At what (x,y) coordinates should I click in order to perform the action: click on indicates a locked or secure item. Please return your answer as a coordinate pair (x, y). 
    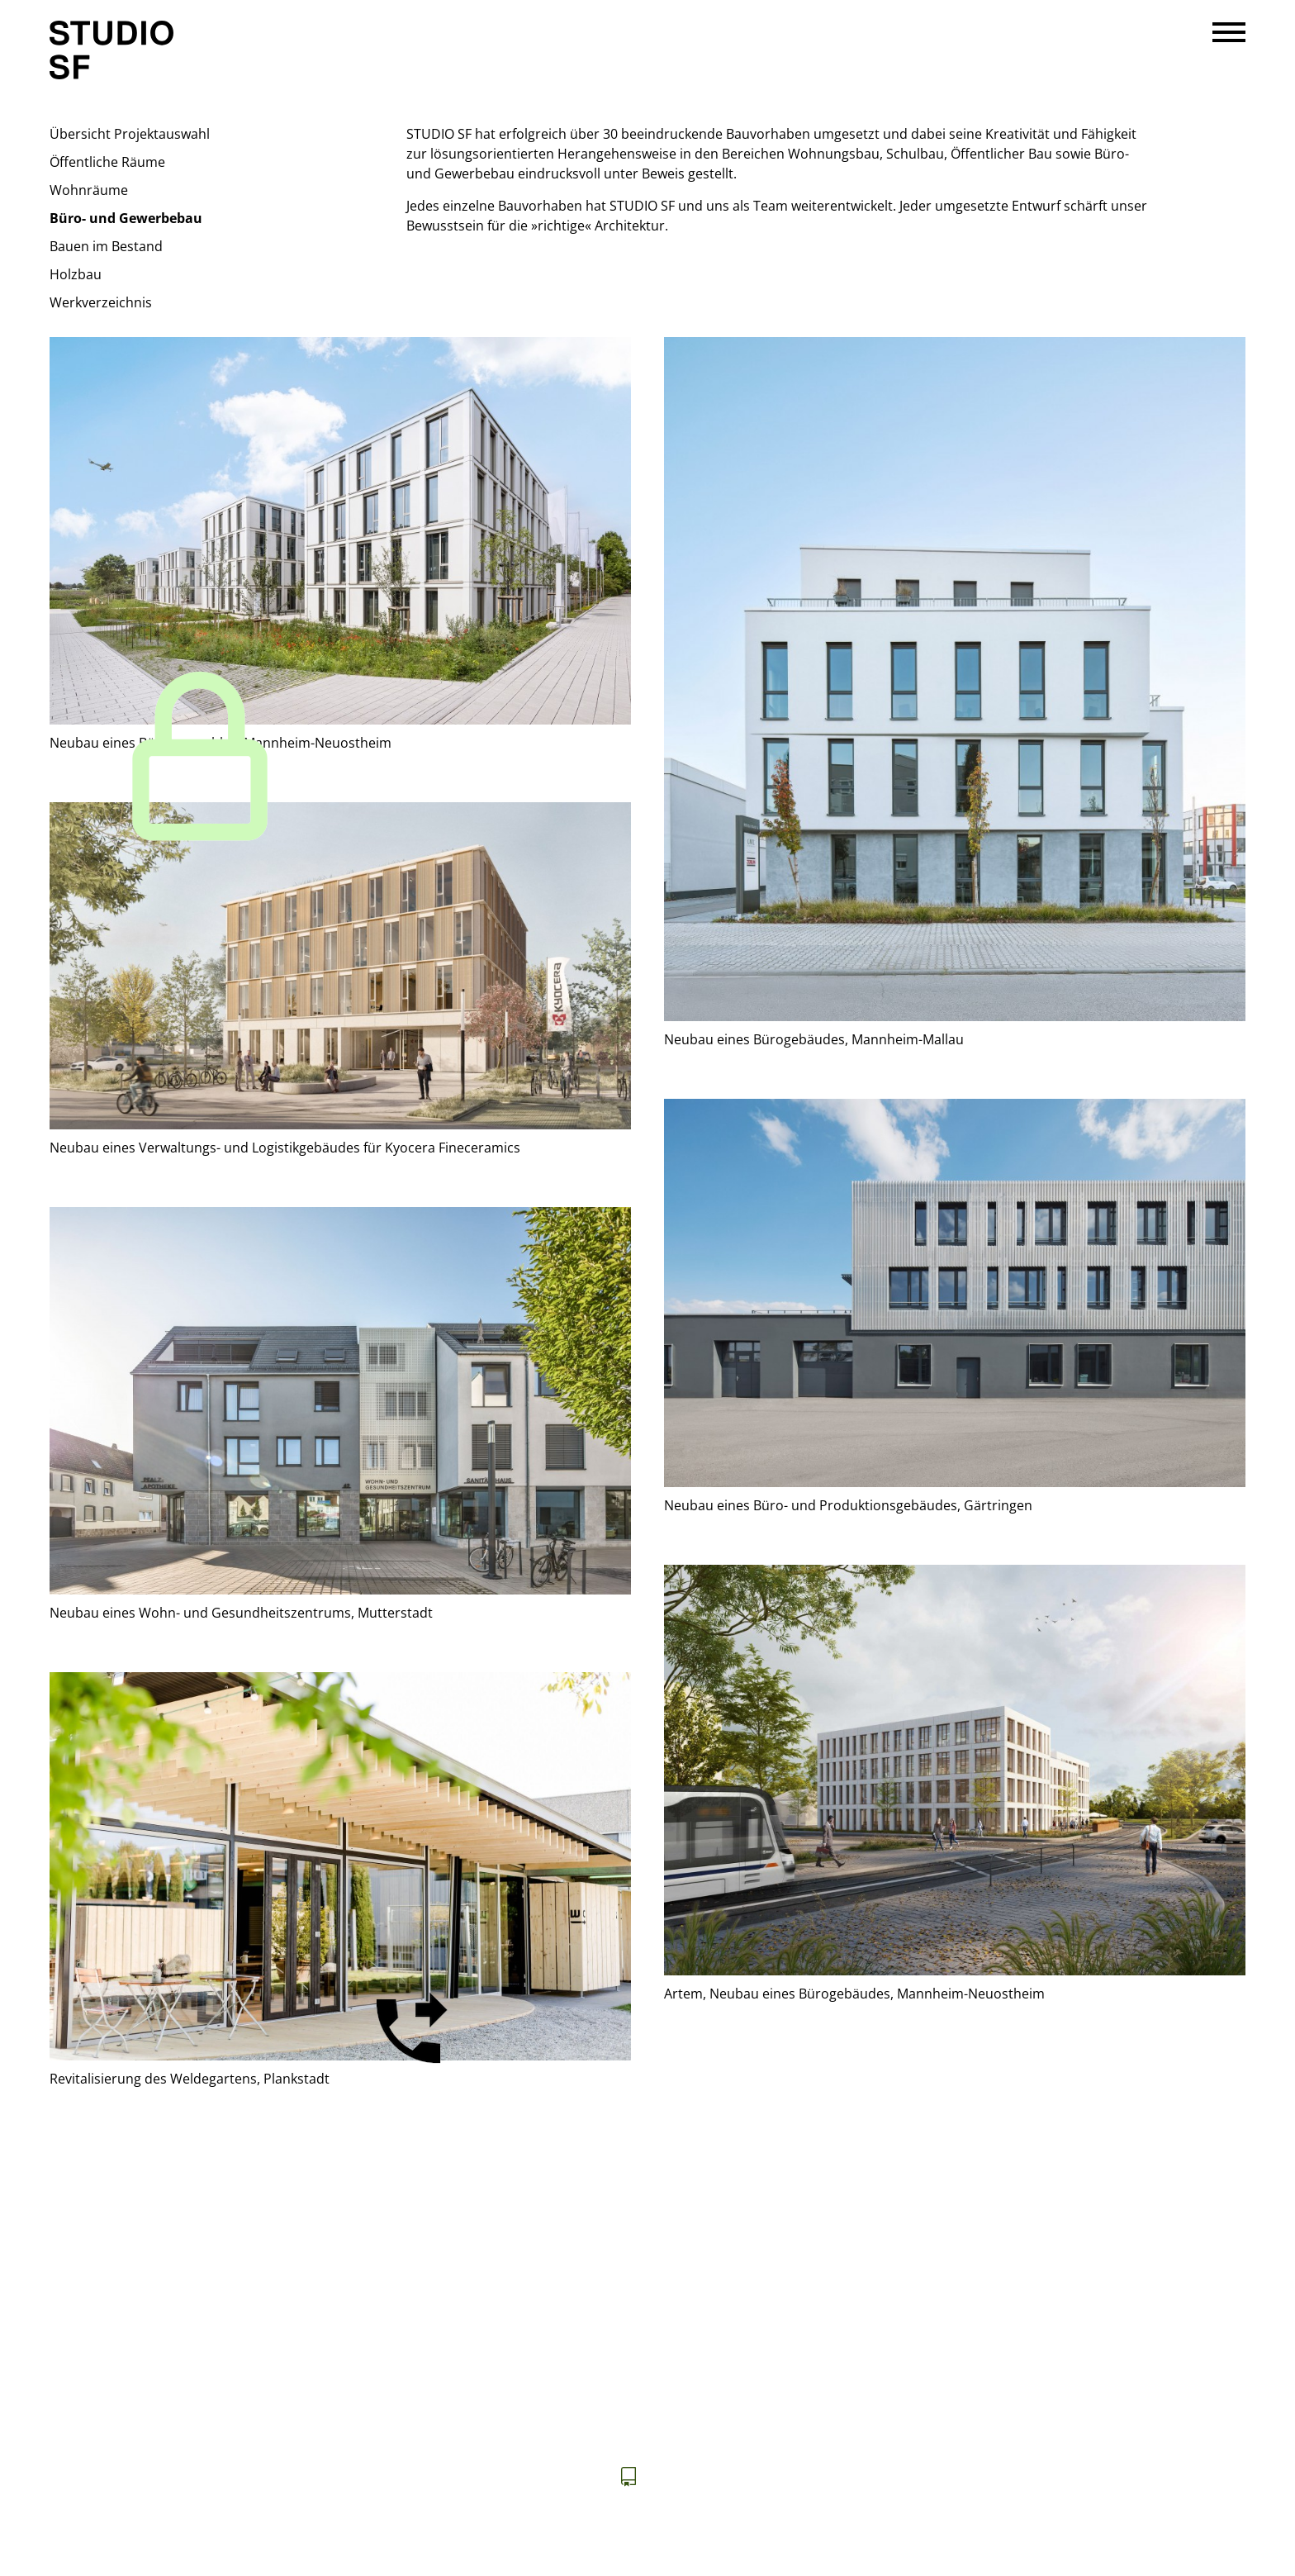
    Looking at the image, I should click on (200, 762).